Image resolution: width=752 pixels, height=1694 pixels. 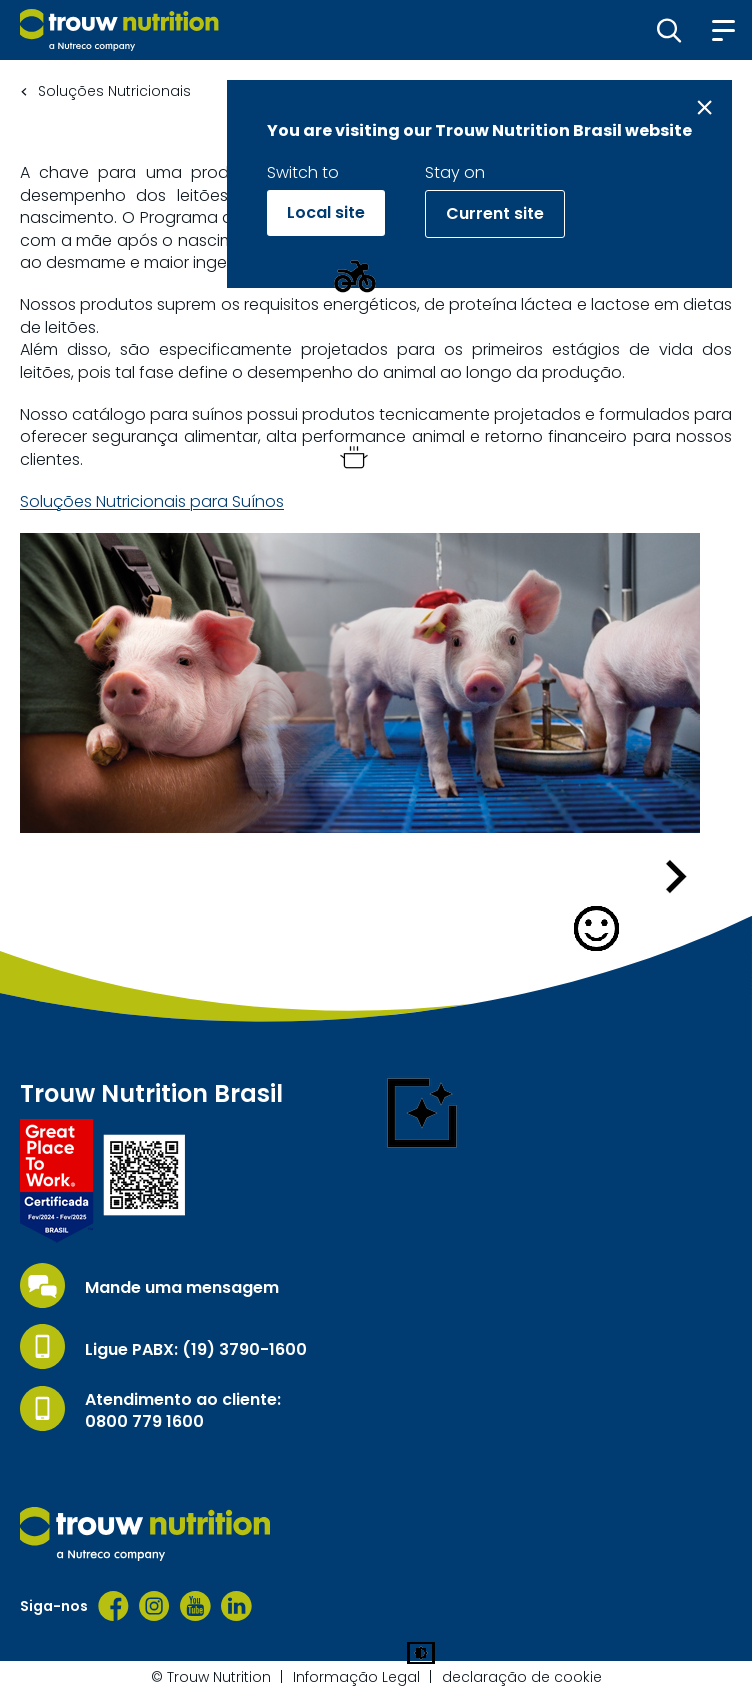 I want to click on add a reaction or emoji to a message, so click(x=596, y=928).